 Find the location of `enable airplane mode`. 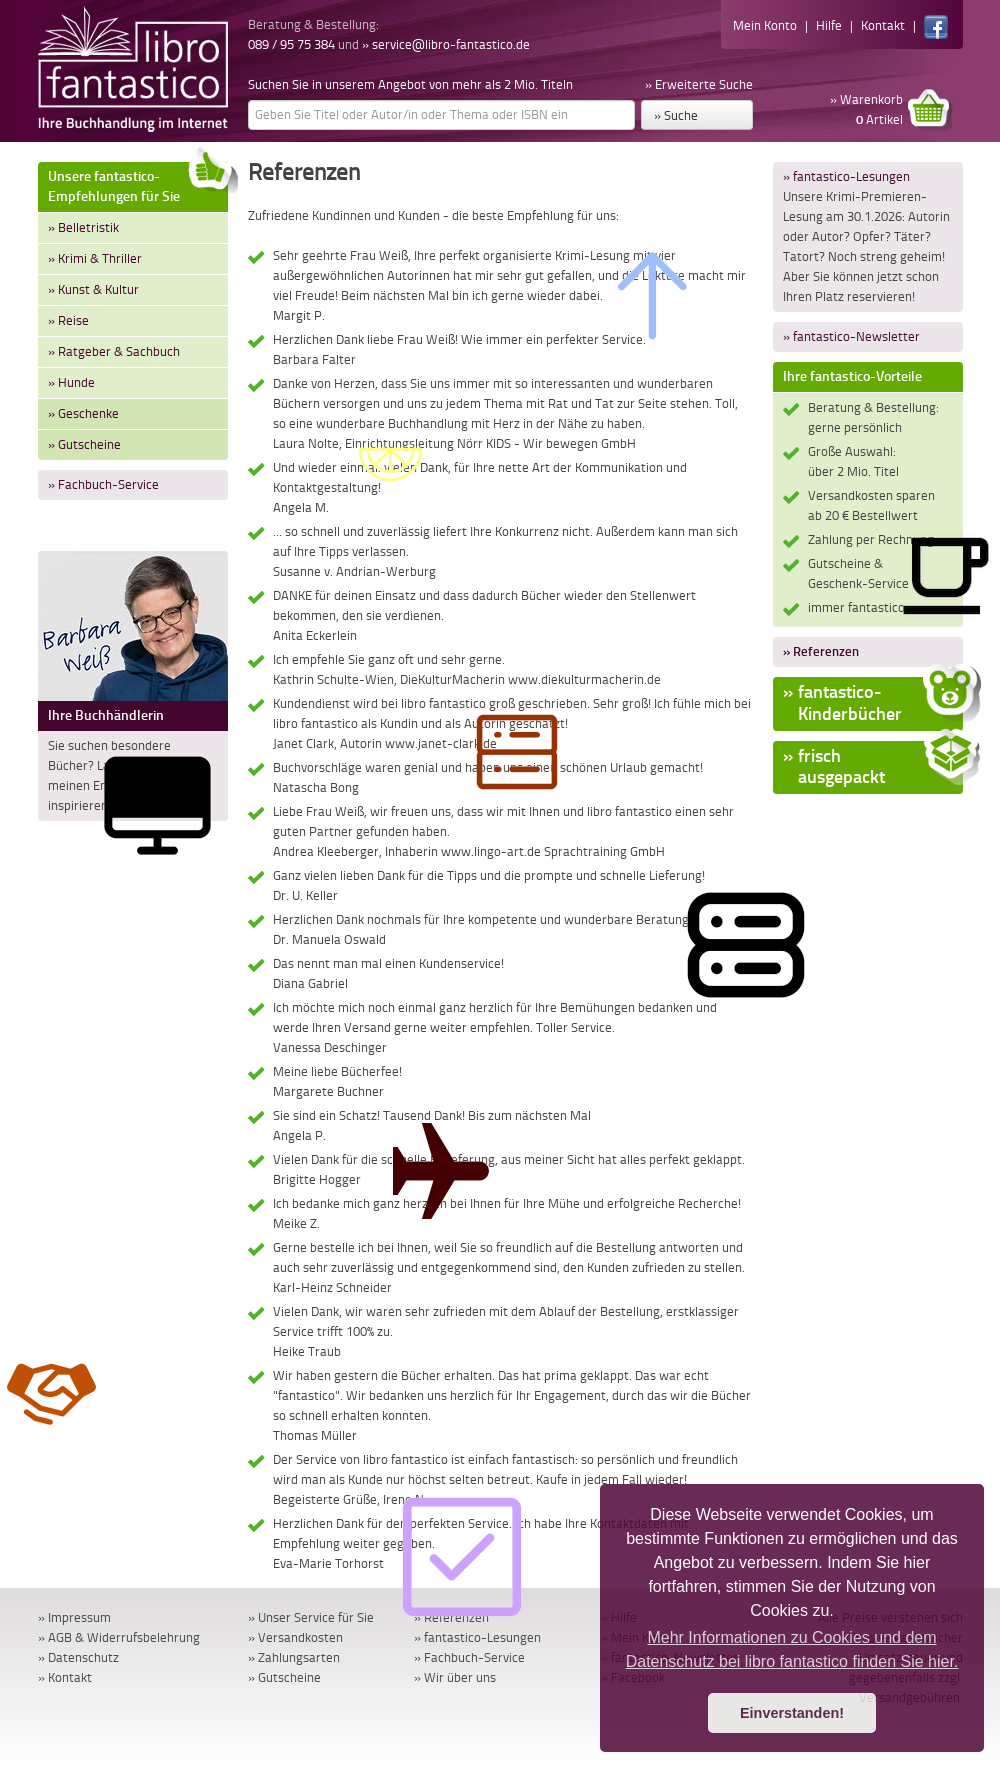

enable airplane mode is located at coordinates (441, 1171).